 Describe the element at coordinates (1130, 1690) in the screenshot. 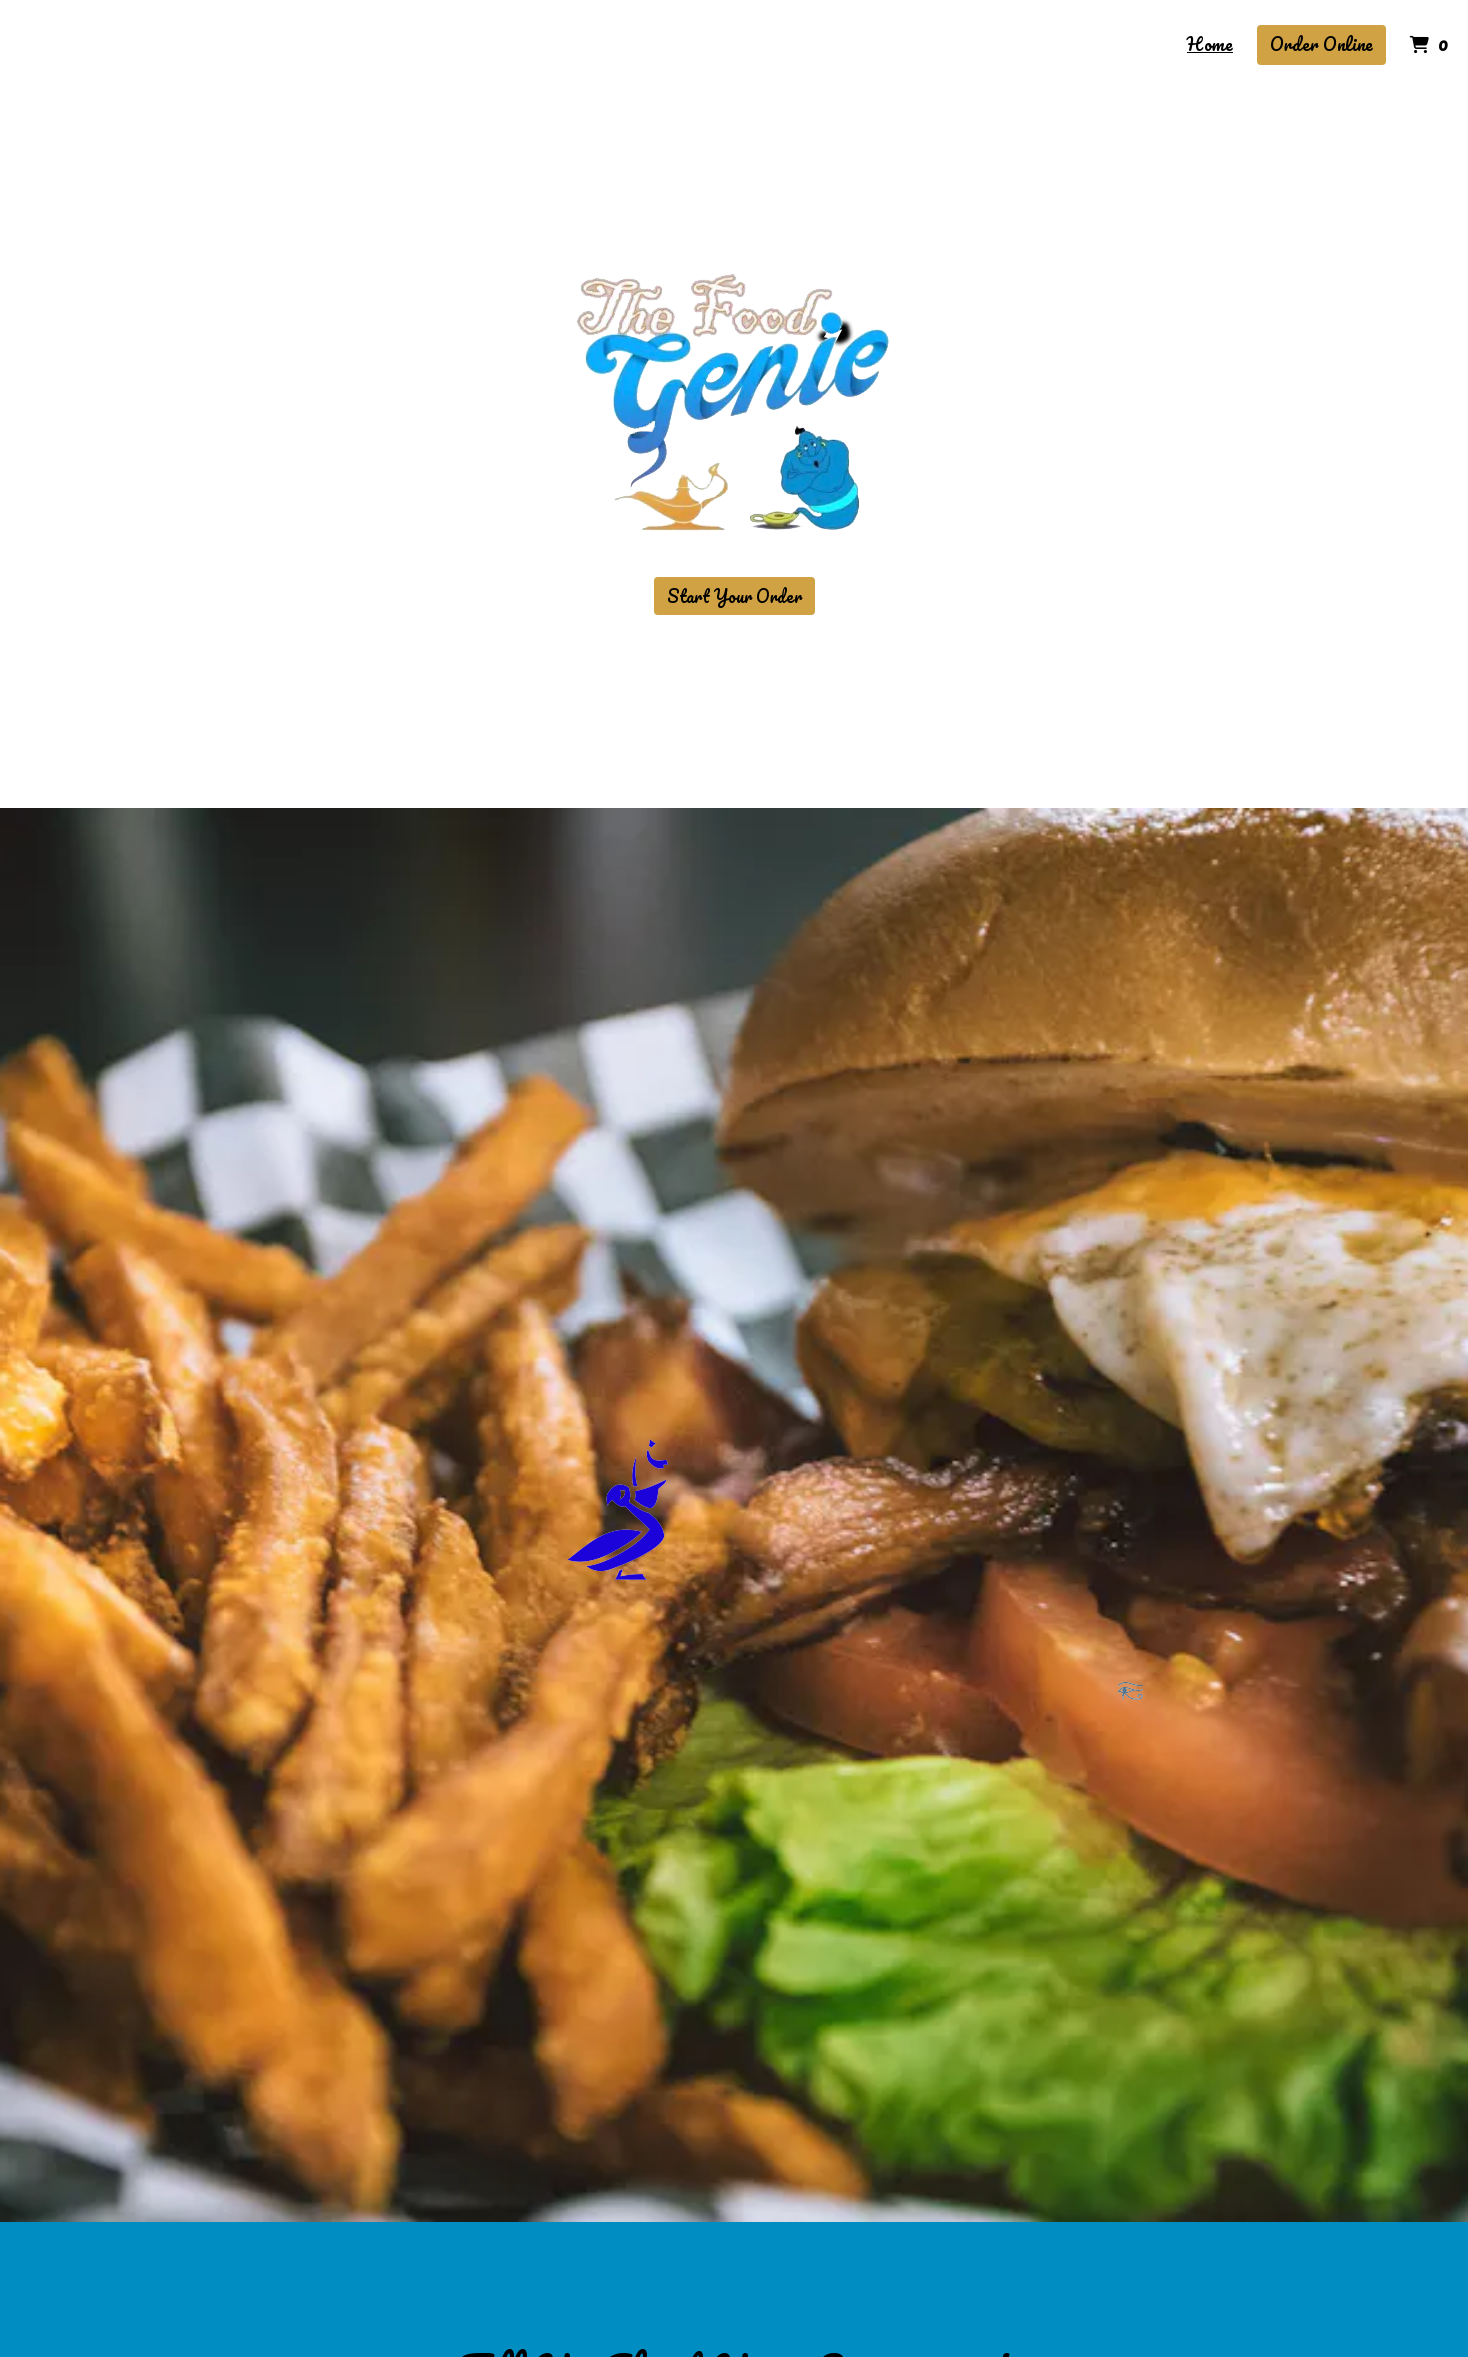

I see `access Egyptian or mythology-themed content` at that location.